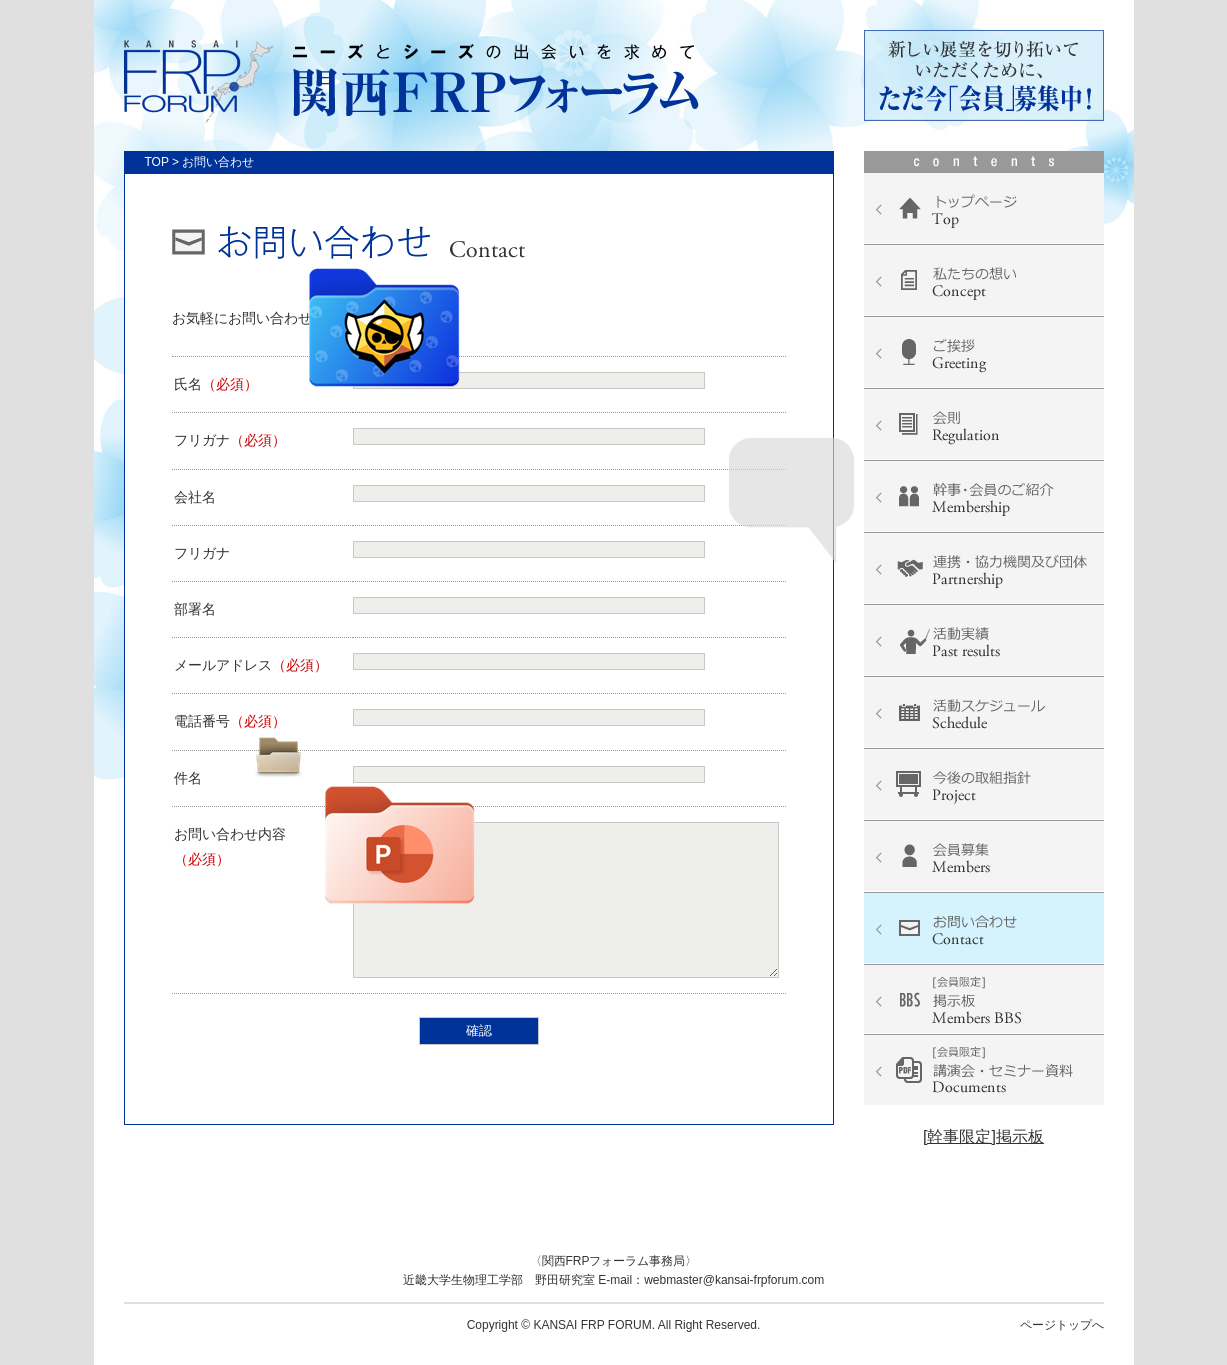 The image size is (1227, 1365). I want to click on indicates user is available to chat, so click(791, 500).